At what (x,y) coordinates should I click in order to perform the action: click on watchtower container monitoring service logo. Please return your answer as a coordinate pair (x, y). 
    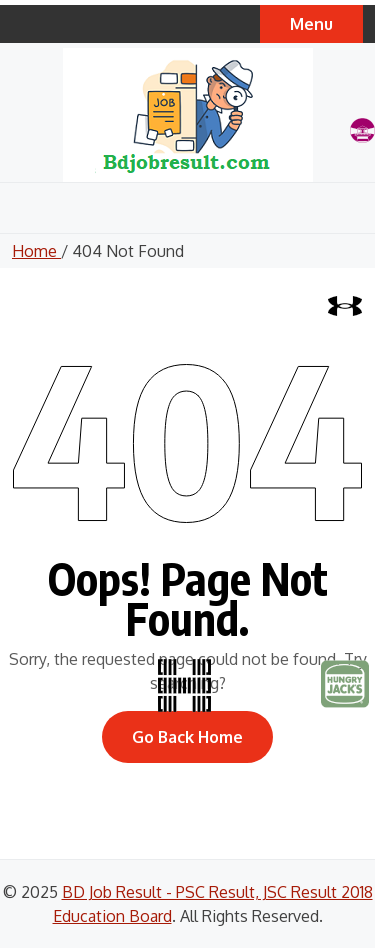
    Looking at the image, I should click on (362, 130).